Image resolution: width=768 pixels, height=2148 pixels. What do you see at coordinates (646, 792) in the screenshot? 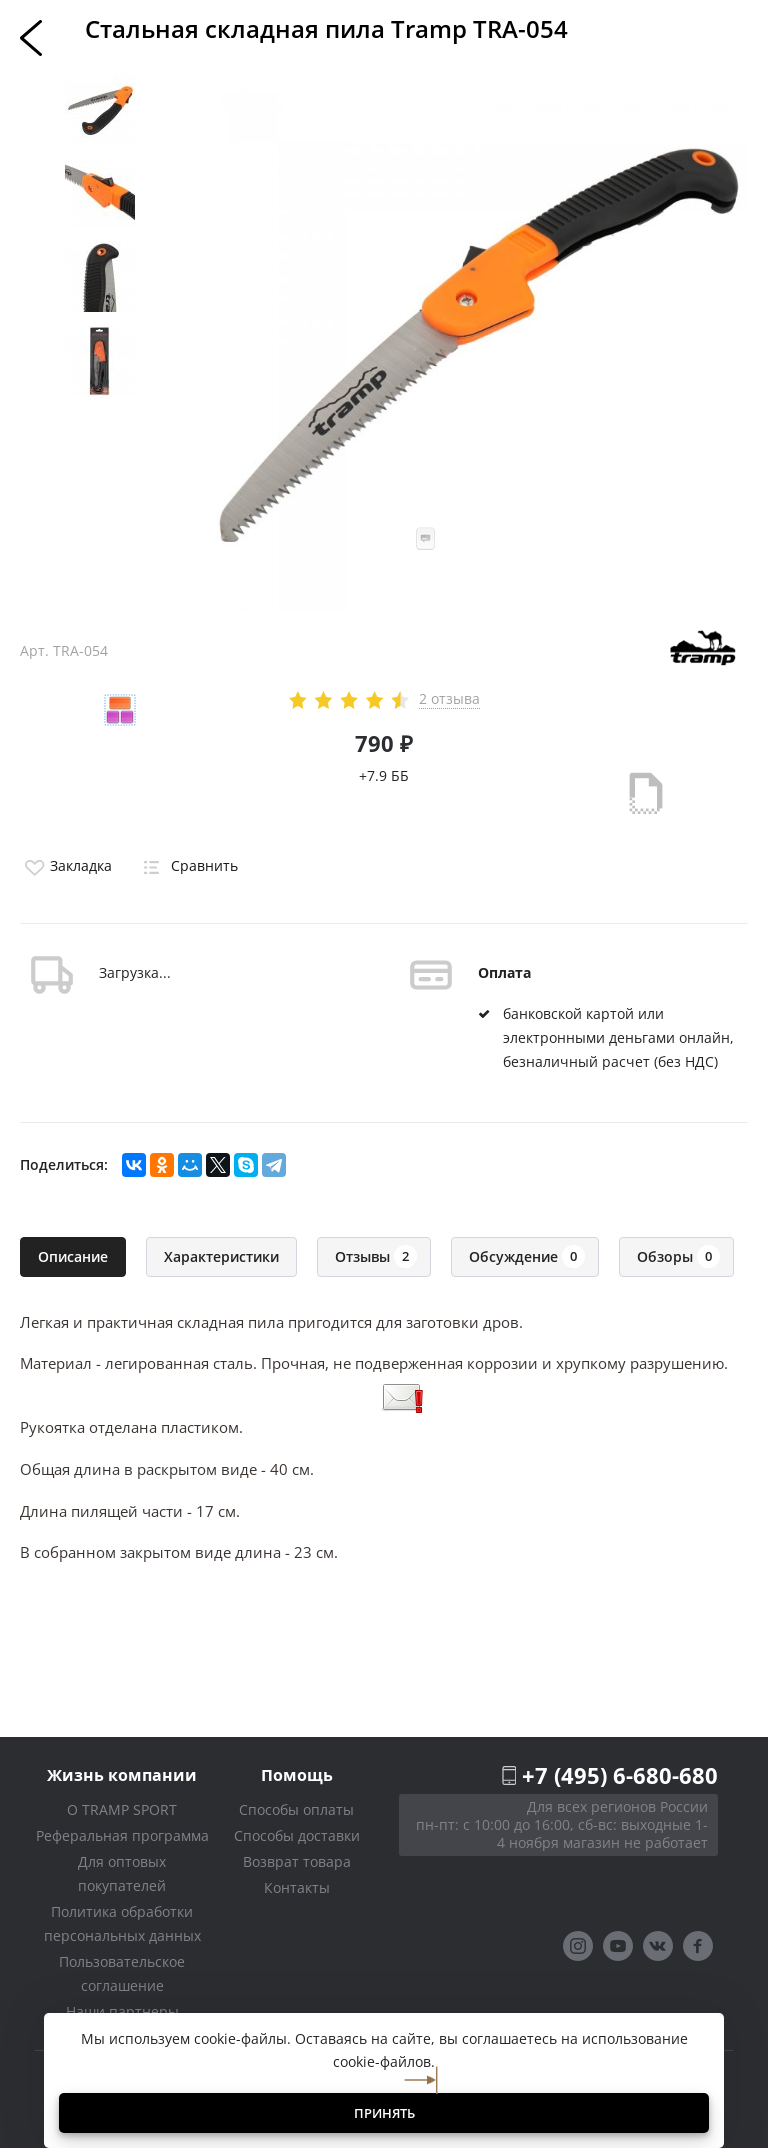
I see `access your templates folder` at bounding box center [646, 792].